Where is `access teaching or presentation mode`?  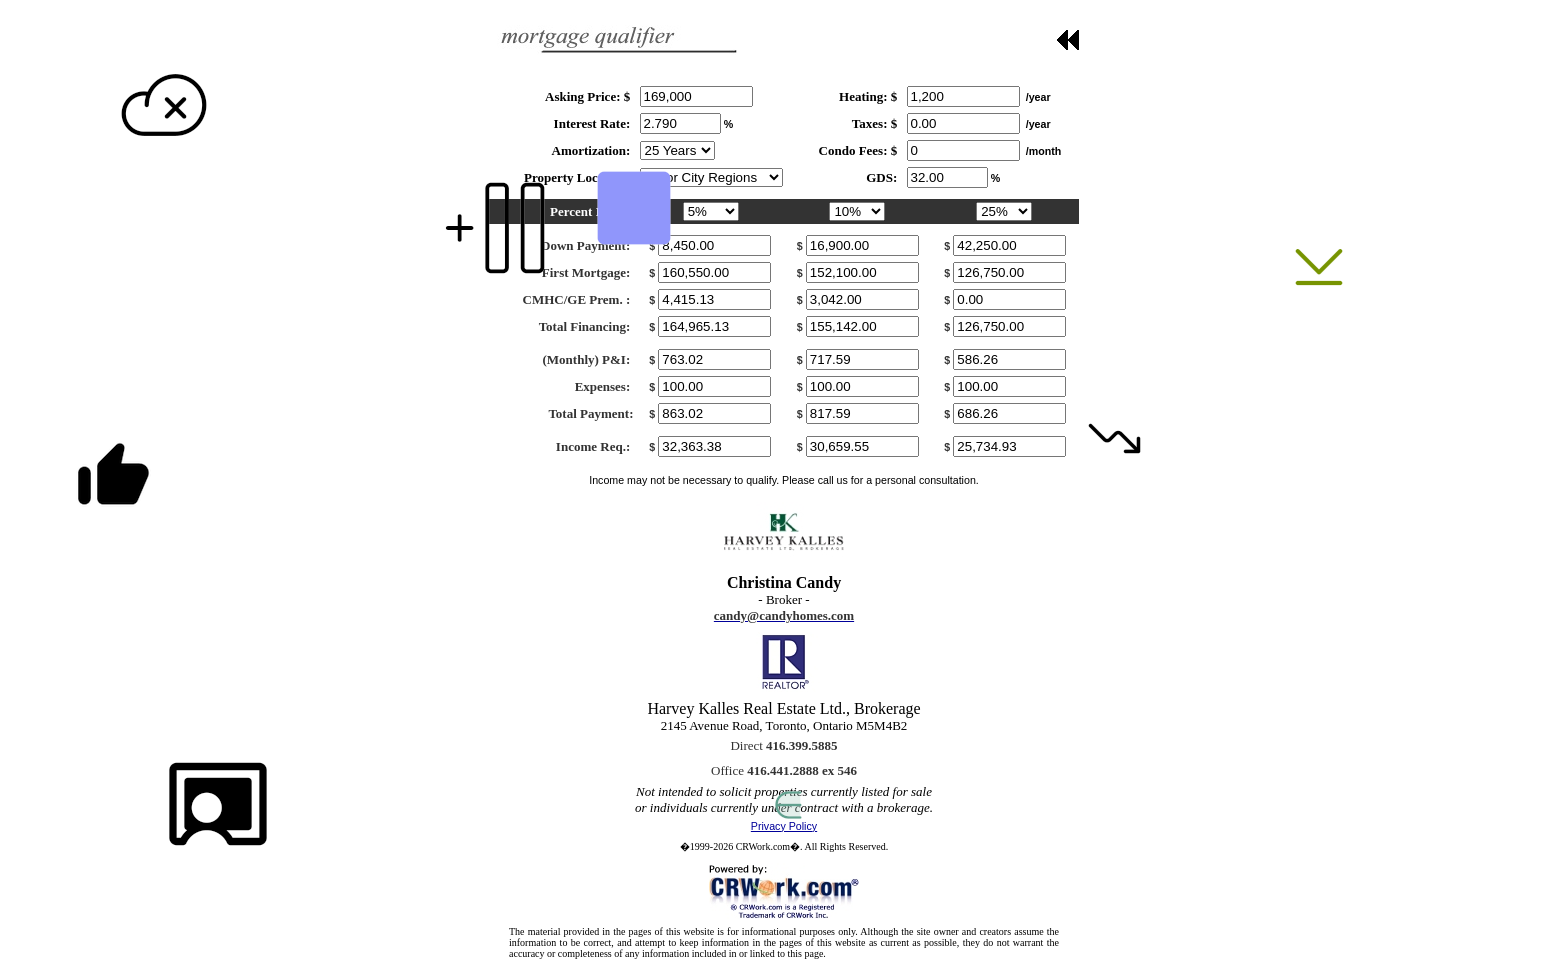
access teaching or presentation mode is located at coordinates (218, 804).